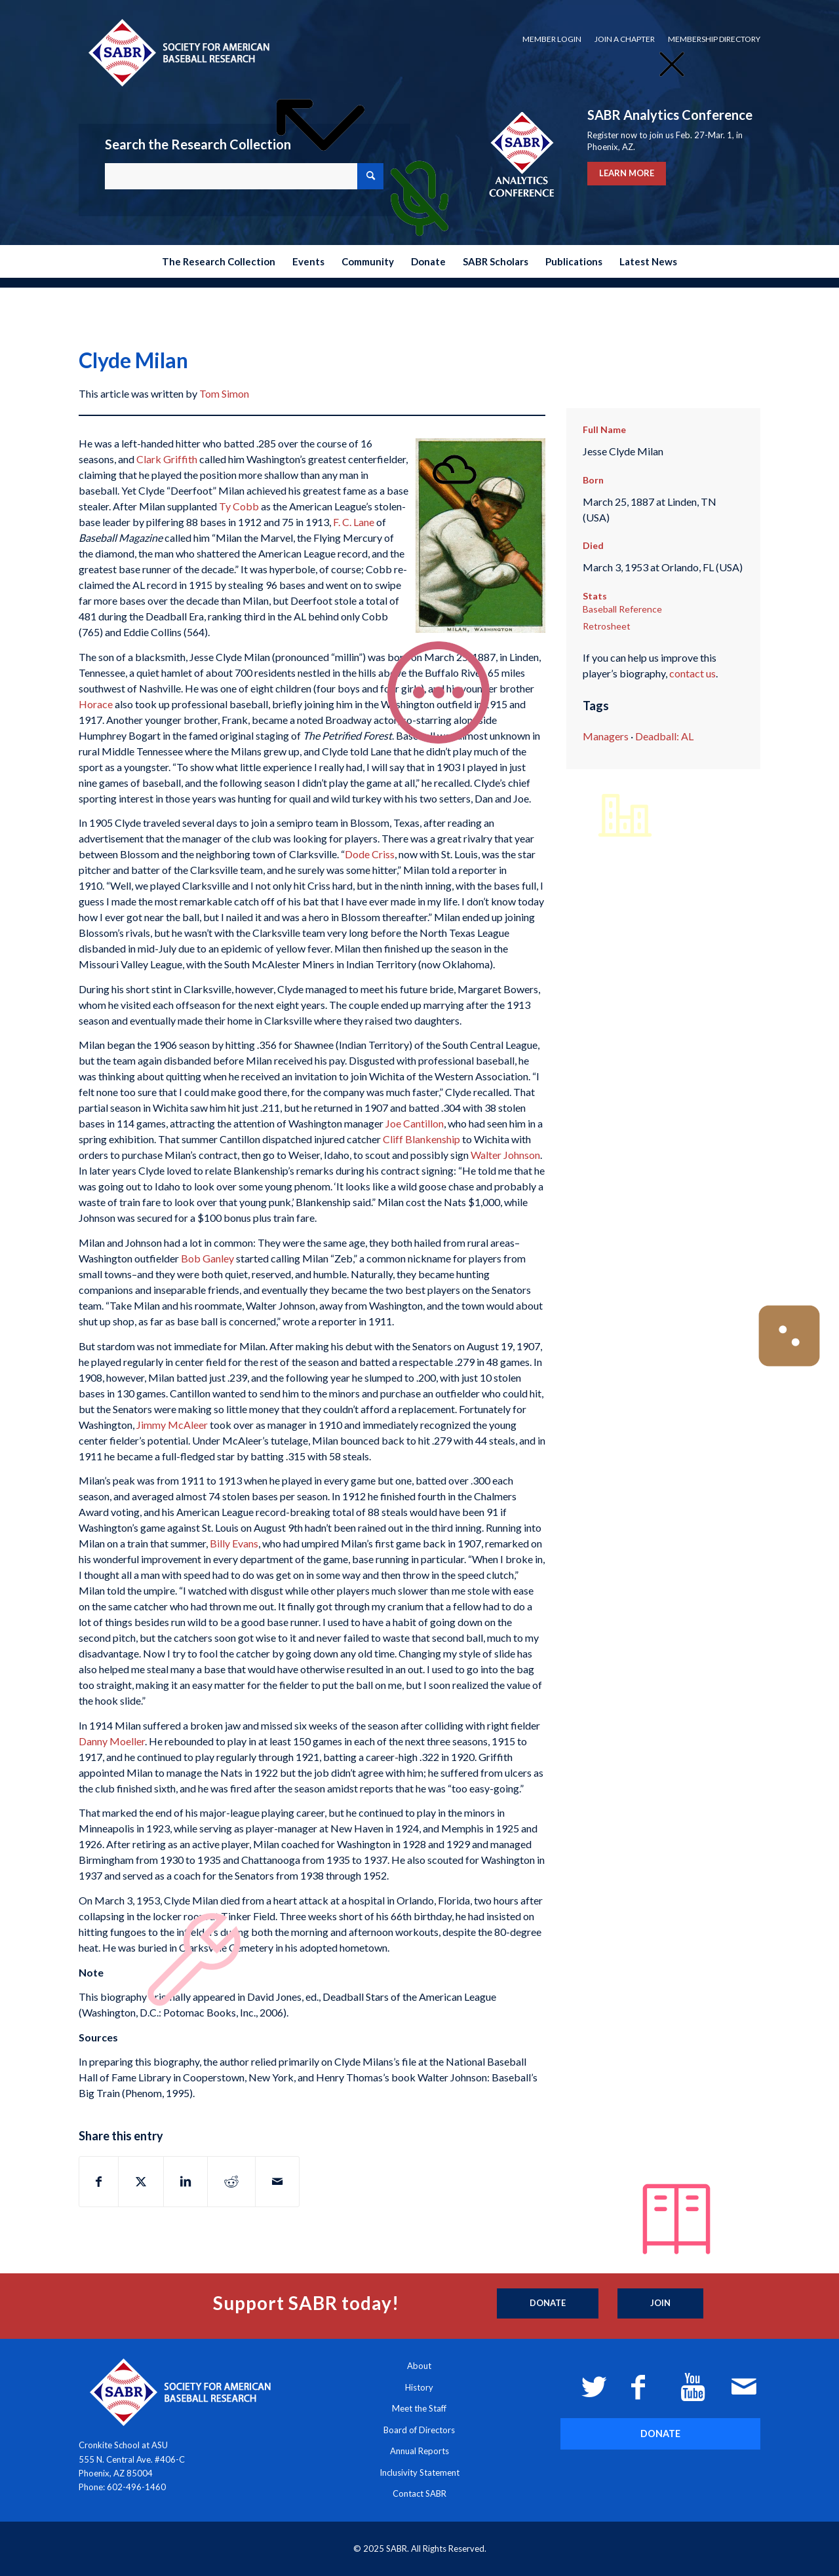 The image size is (839, 2576). What do you see at coordinates (439, 692) in the screenshot?
I see `view more options` at bounding box center [439, 692].